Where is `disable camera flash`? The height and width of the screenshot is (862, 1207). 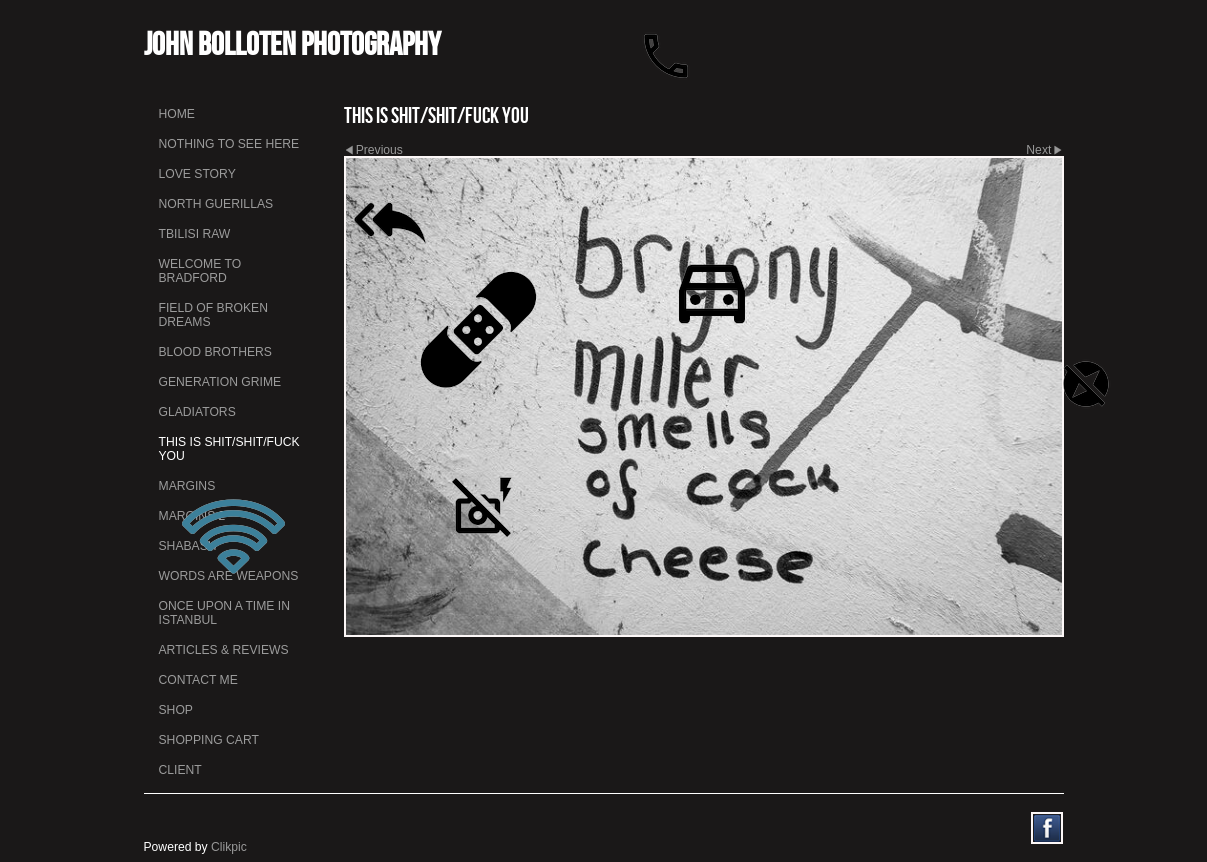
disable camera flash is located at coordinates (483, 505).